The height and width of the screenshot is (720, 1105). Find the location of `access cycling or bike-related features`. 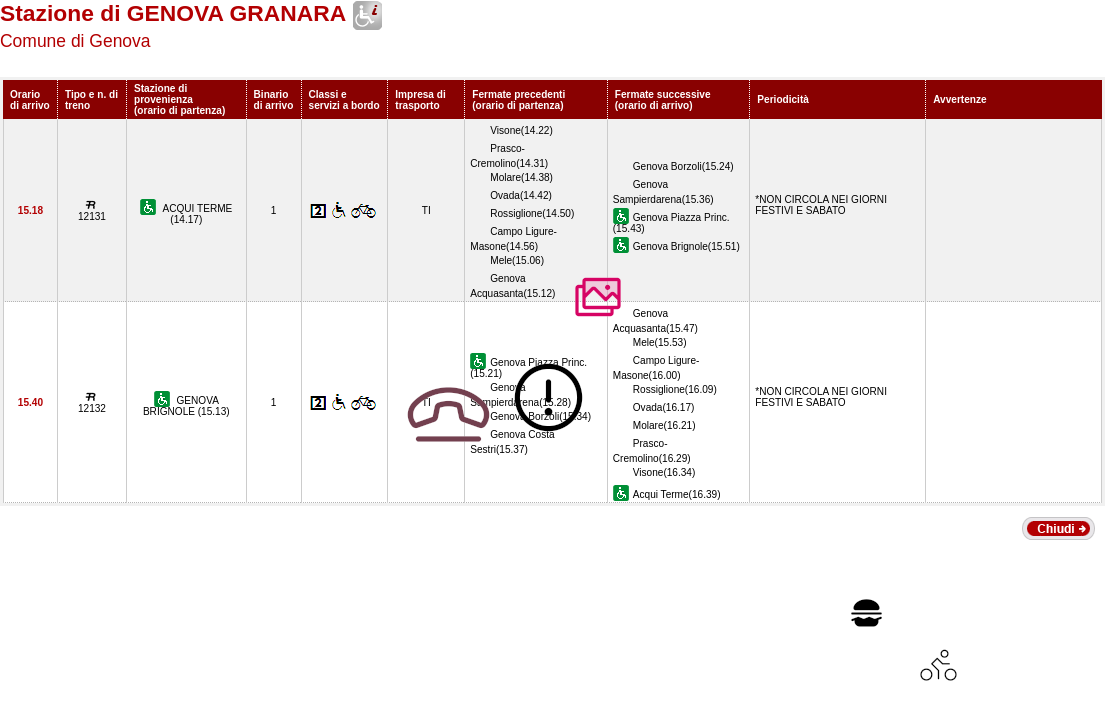

access cycling or bike-related features is located at coordinates (938, 666).